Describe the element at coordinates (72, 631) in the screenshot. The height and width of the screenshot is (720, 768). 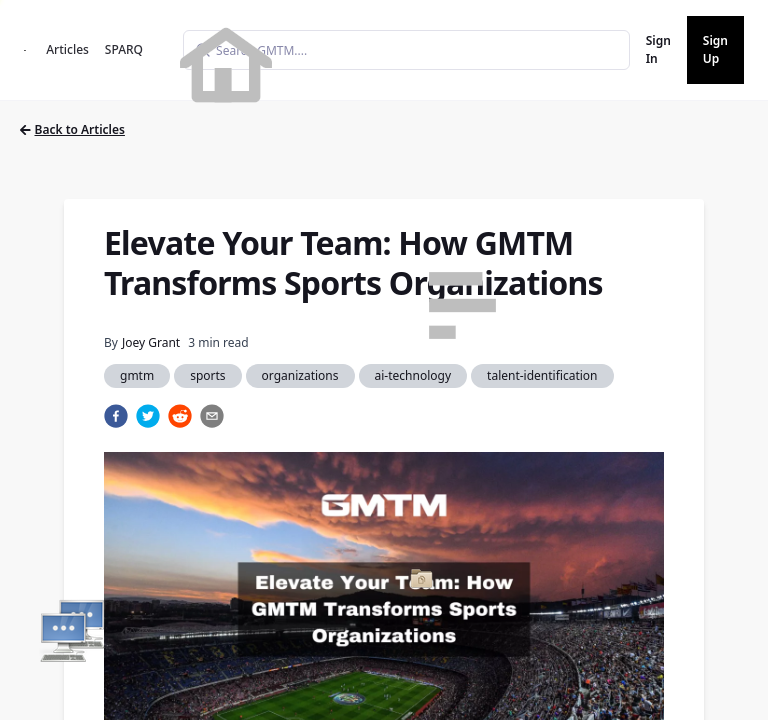
I see `indicates active network data transfer (sending and receiving)` at that location.